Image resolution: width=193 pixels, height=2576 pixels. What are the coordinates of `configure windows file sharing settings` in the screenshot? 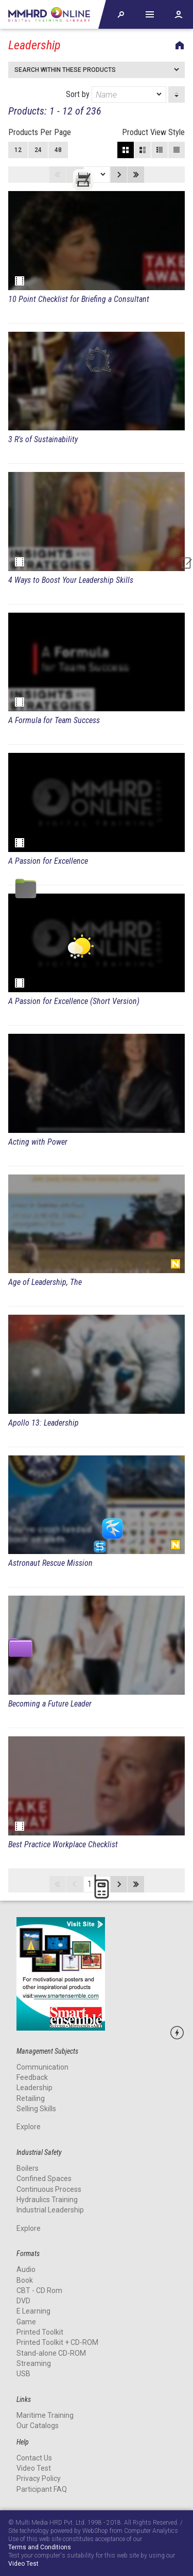 It's located at (100, 1547).